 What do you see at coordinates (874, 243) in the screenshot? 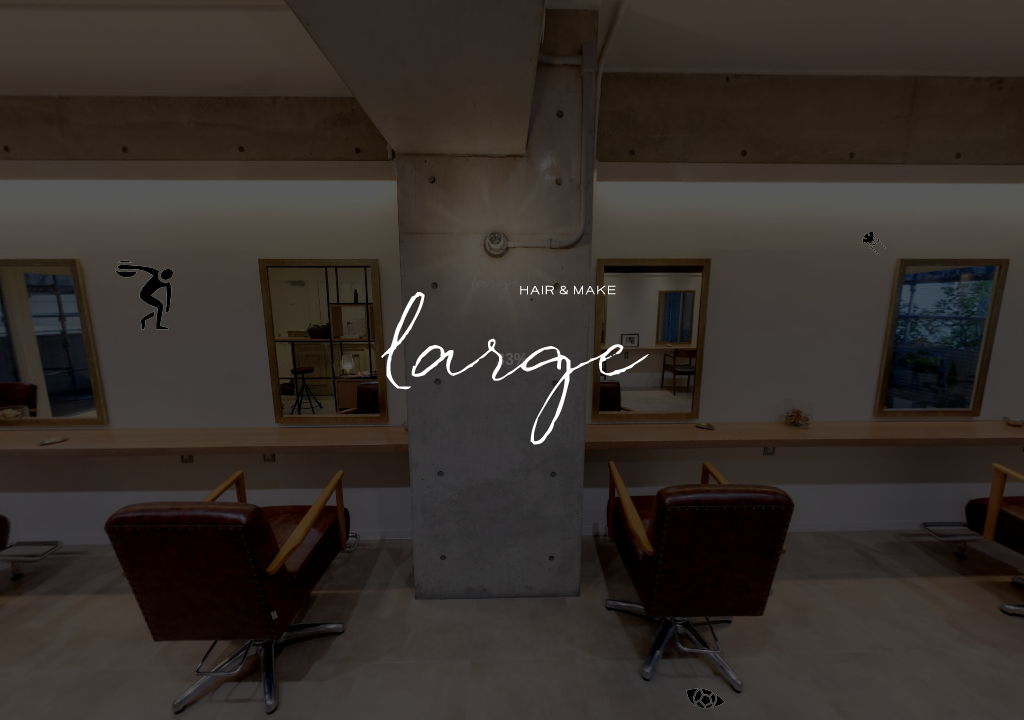
I see `strafe or sidestep movement control` at bounding box center [874, 243].